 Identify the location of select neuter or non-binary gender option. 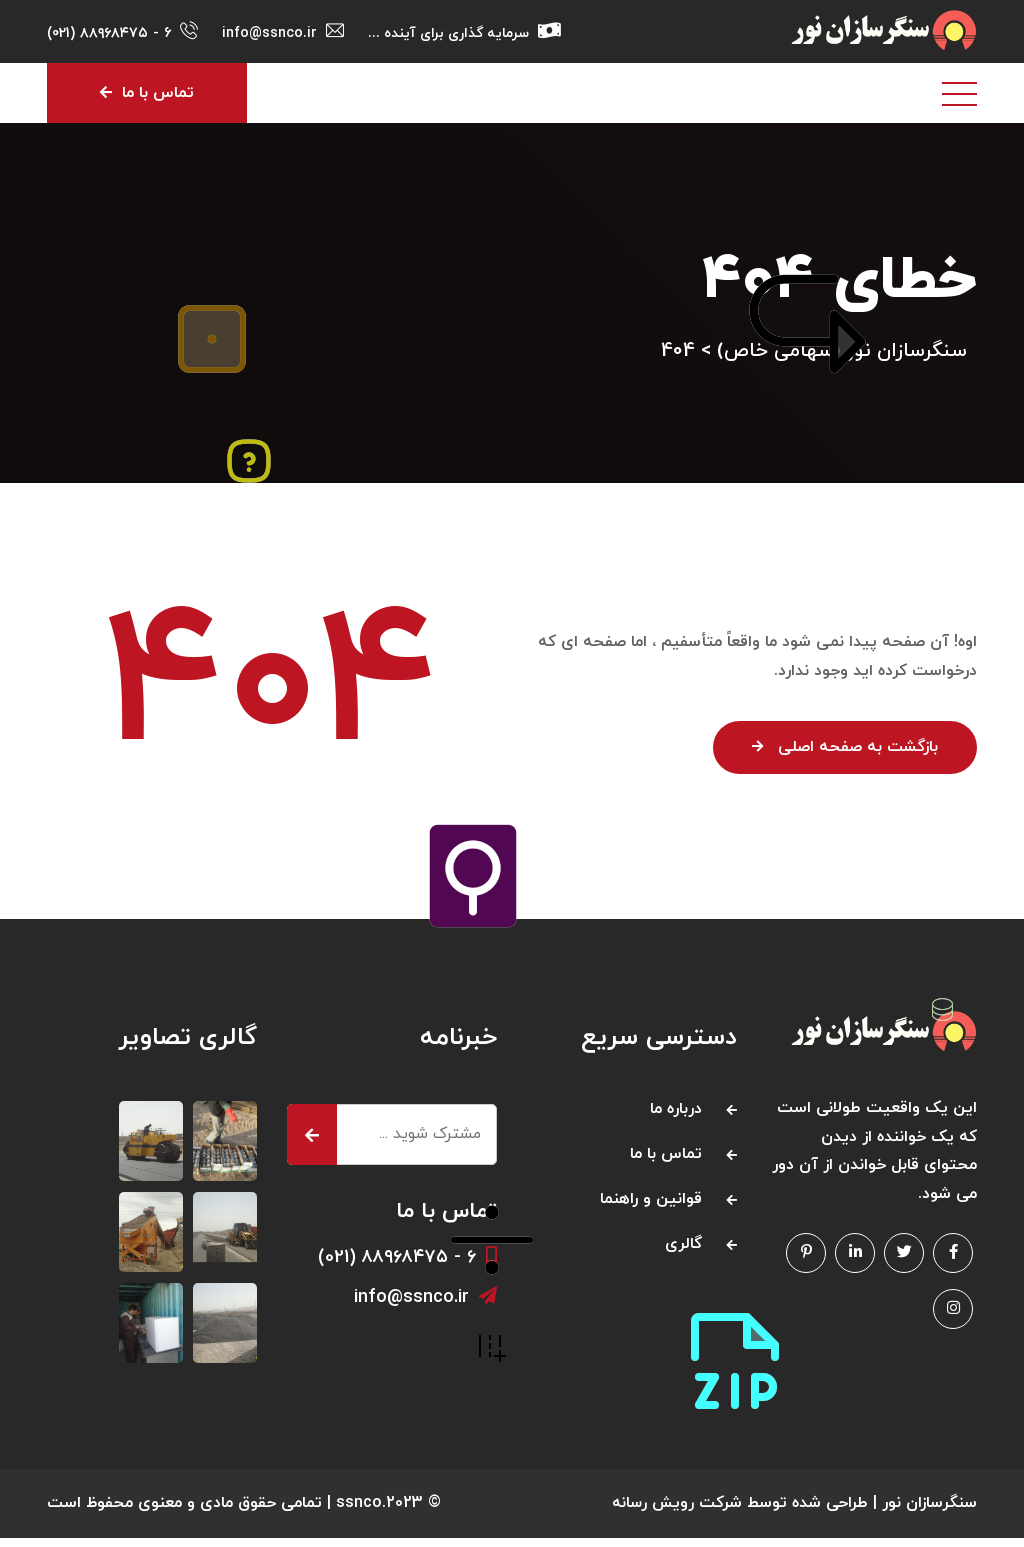
(473, 876).